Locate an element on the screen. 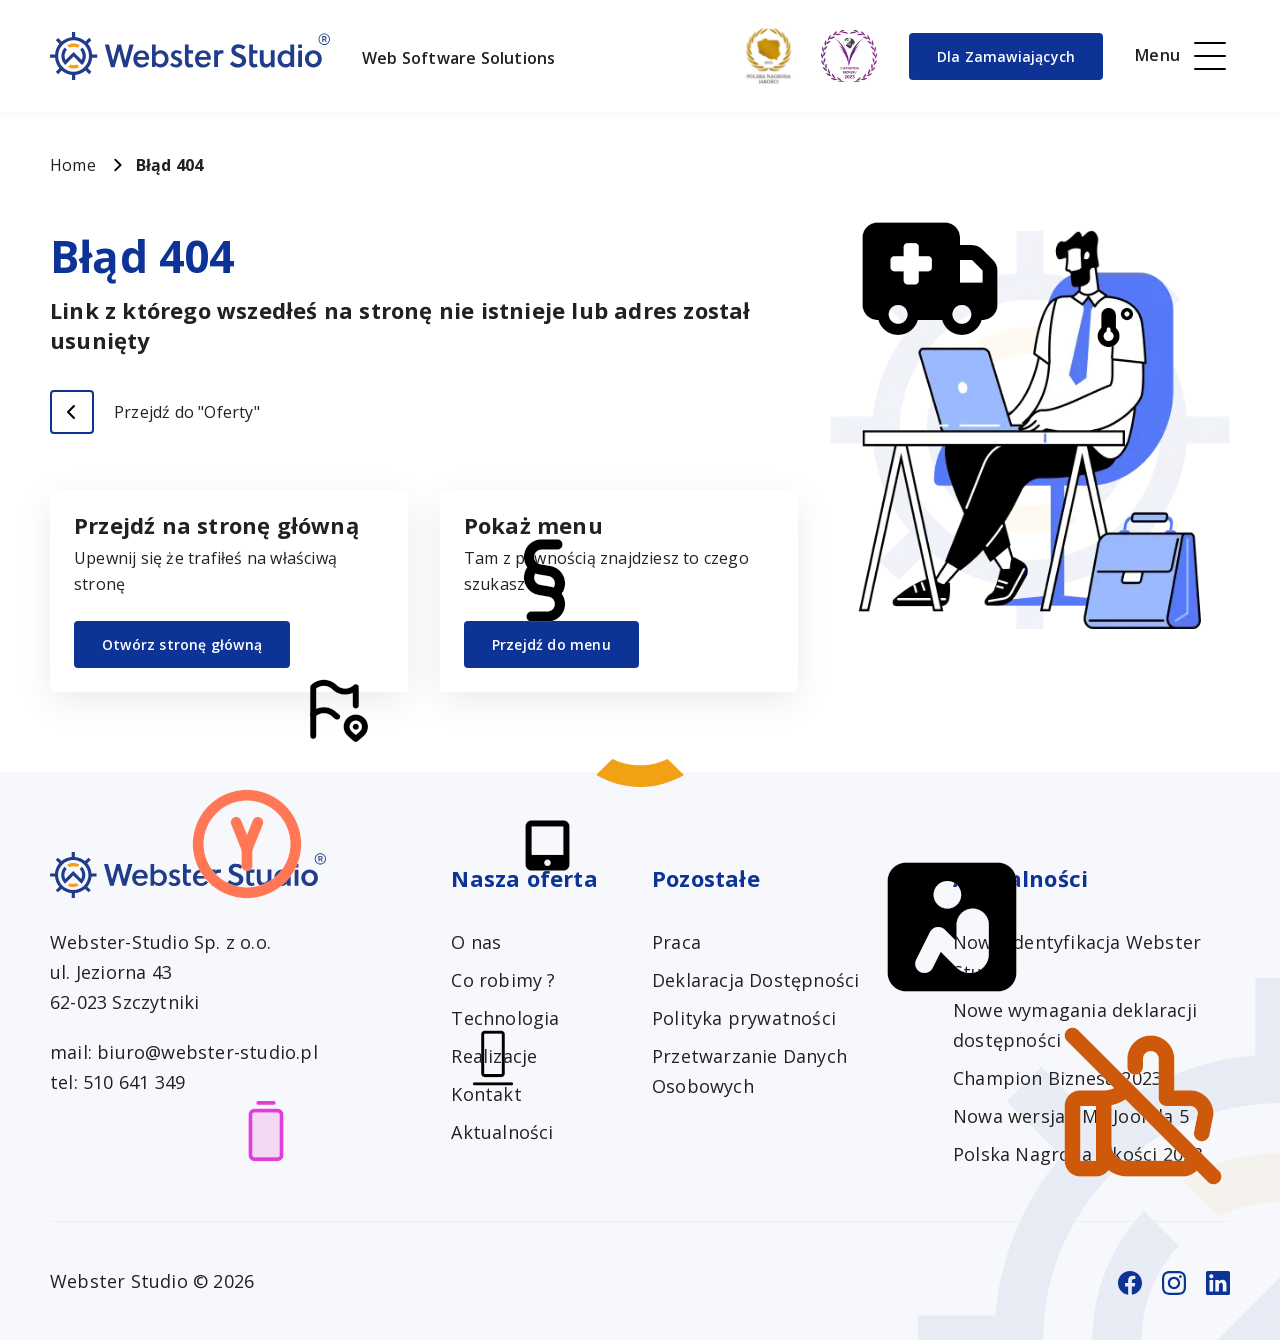  mark or flag a location on the map is located at coordinates (334, 708).